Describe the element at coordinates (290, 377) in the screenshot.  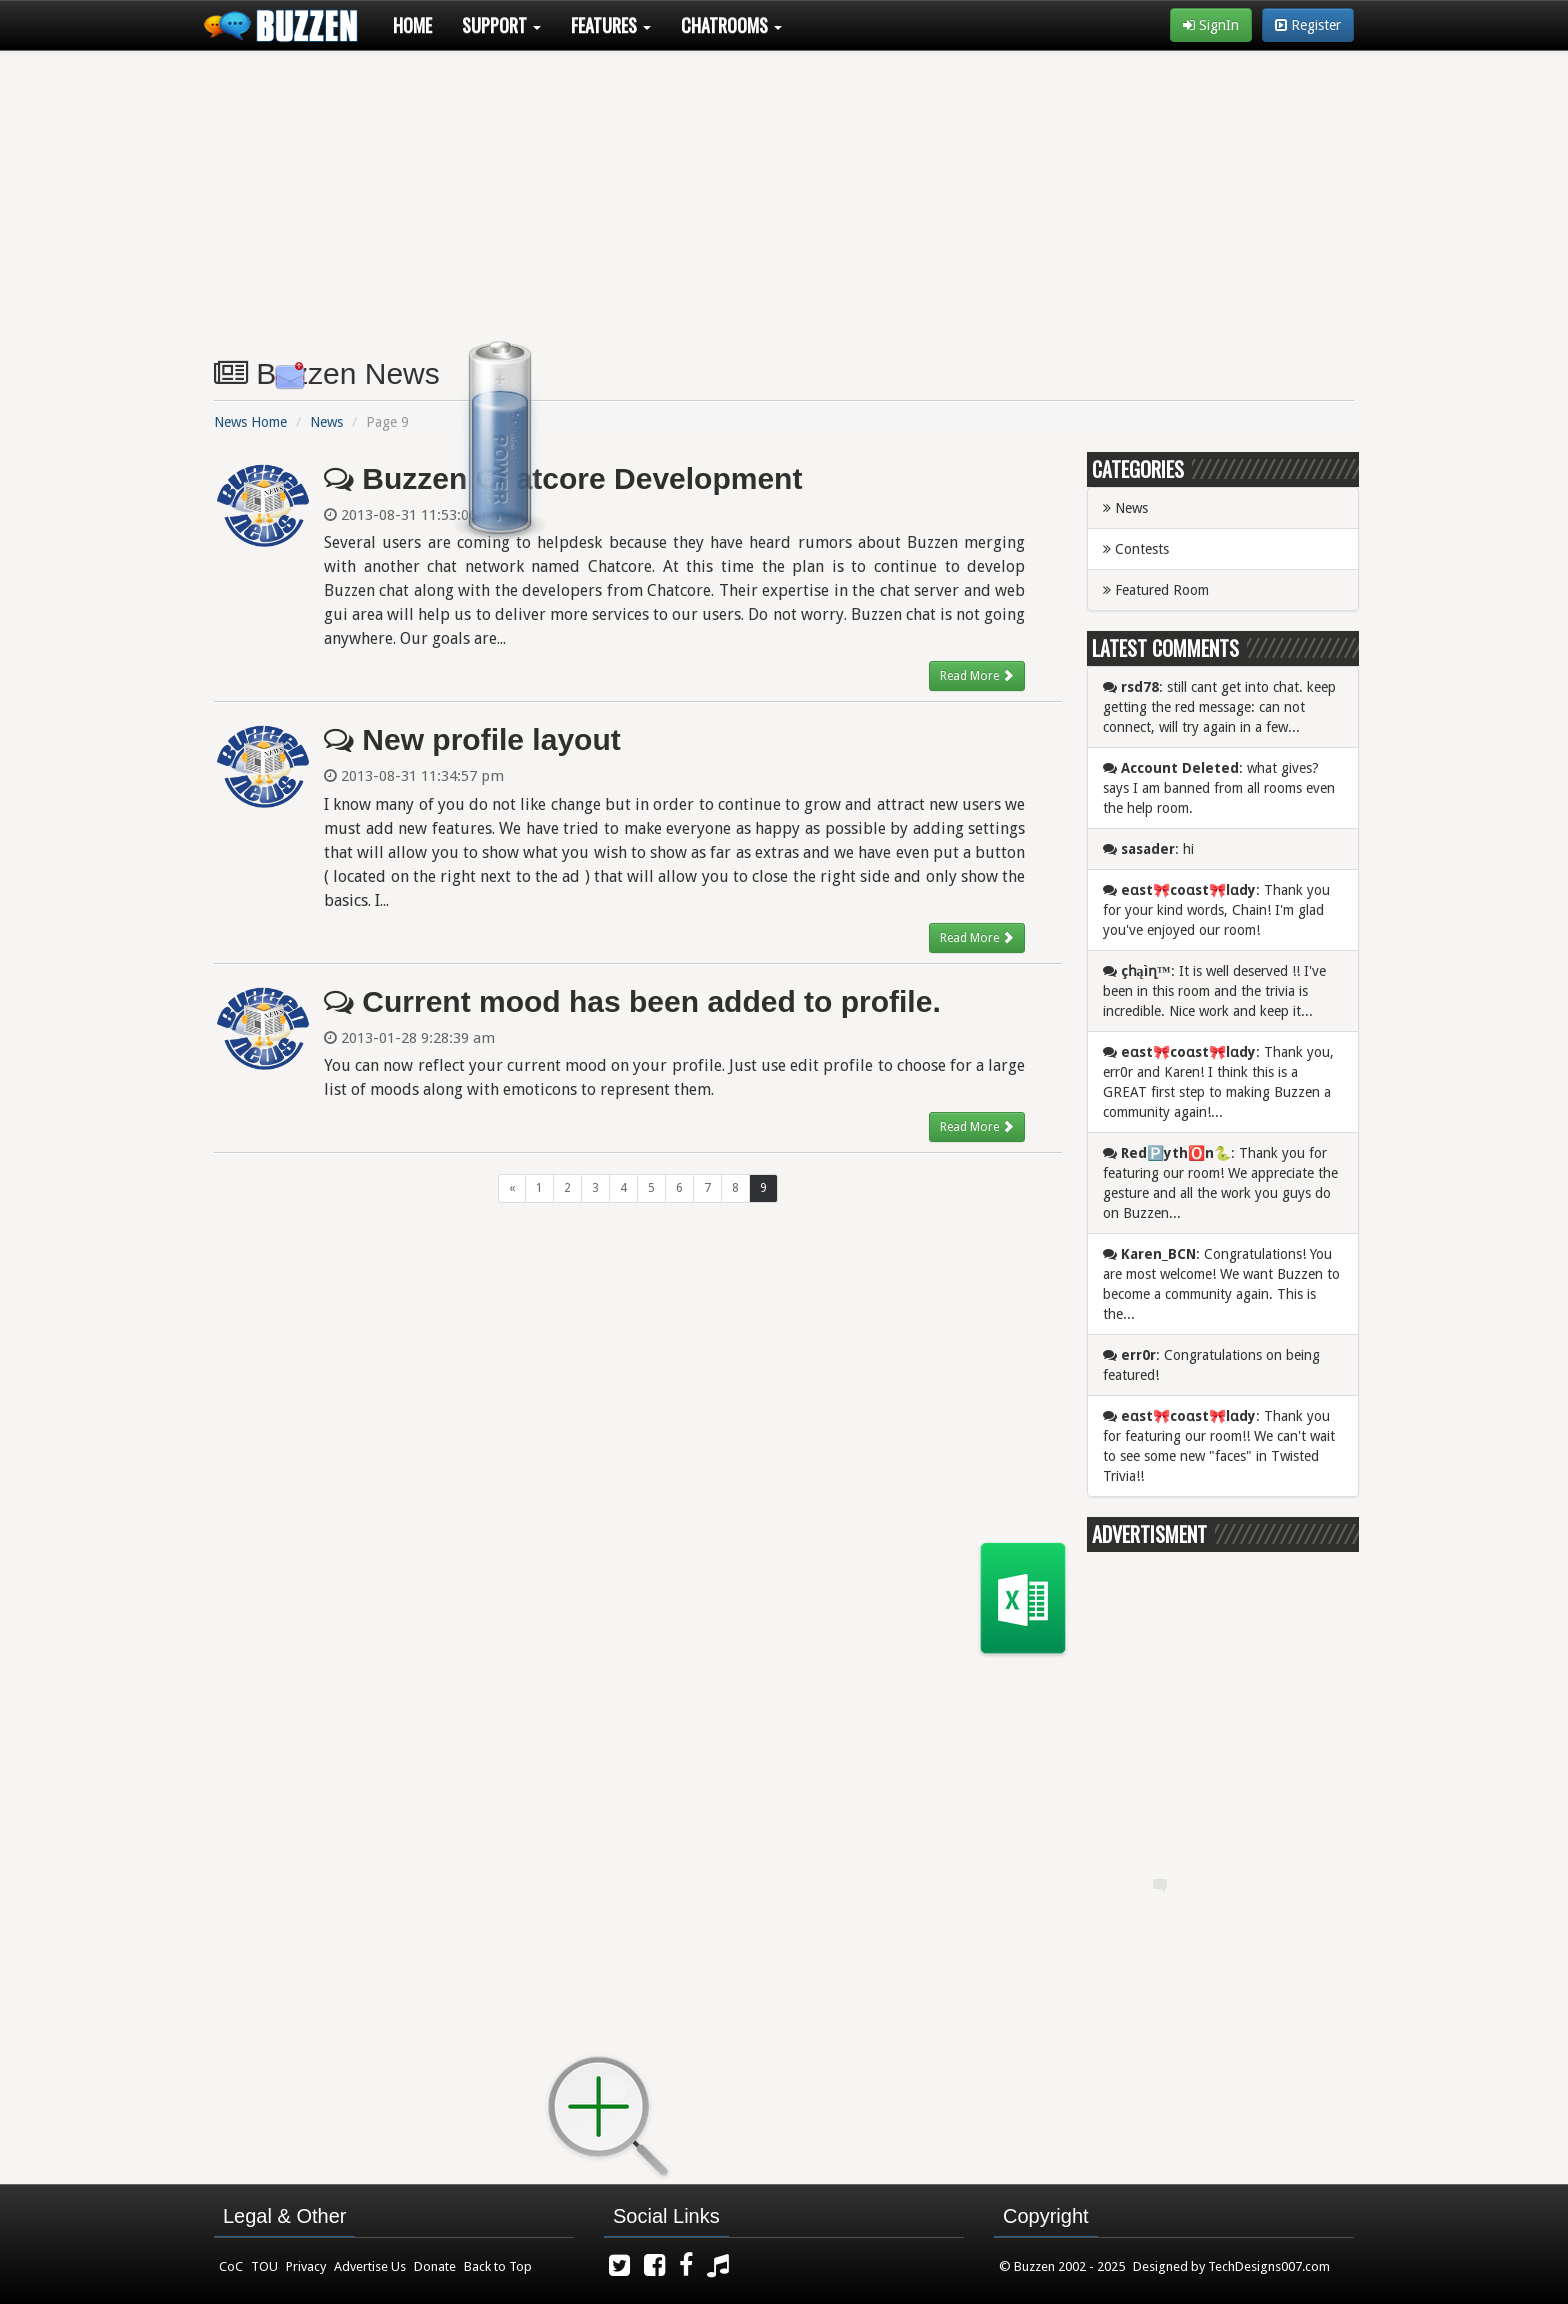
I see `send an email message` at that location.